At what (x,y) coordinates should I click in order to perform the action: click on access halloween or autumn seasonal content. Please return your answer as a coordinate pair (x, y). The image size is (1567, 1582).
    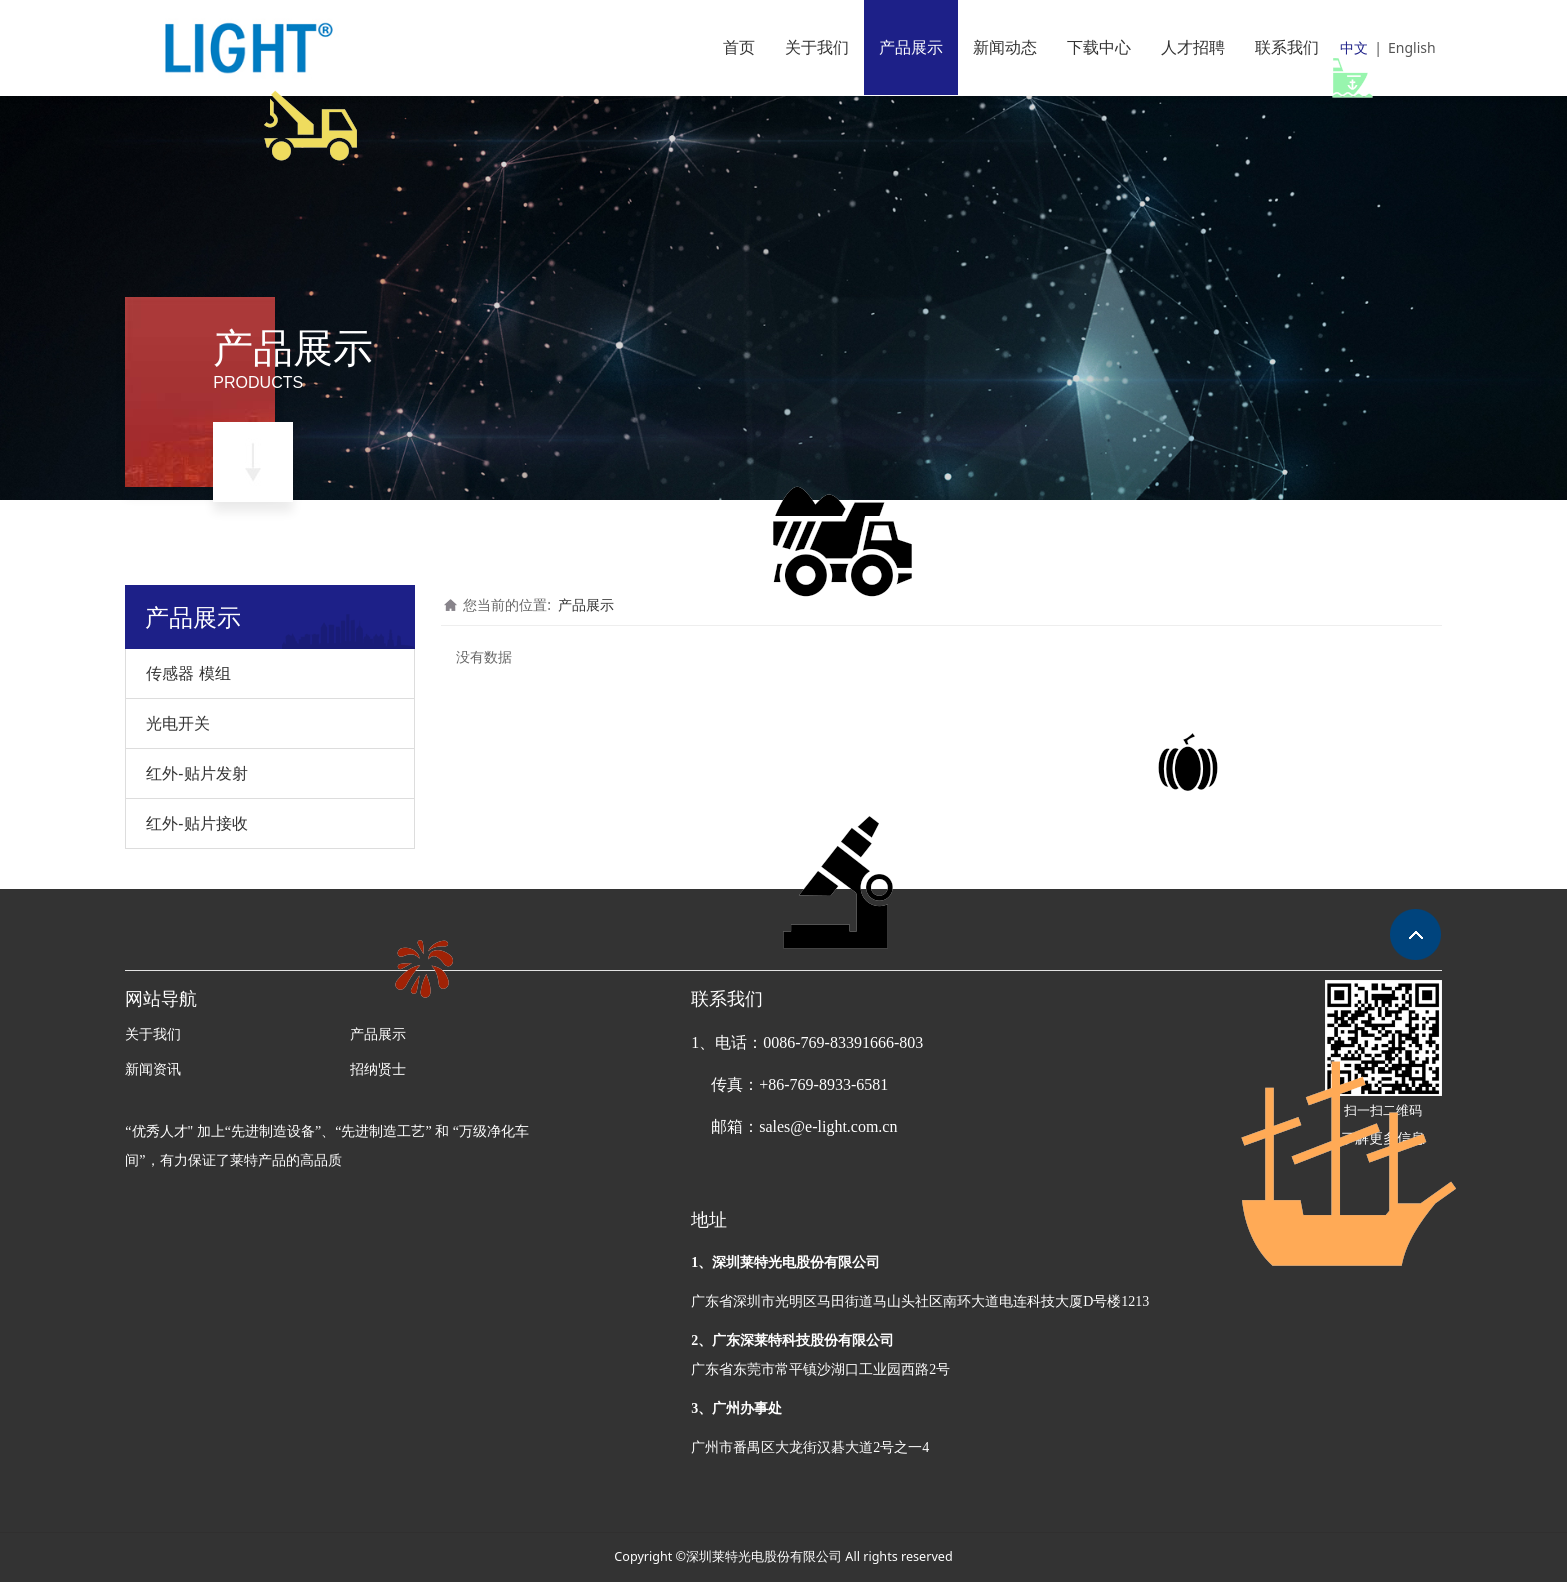
    Looking at the image, I should click on (1188, 762).